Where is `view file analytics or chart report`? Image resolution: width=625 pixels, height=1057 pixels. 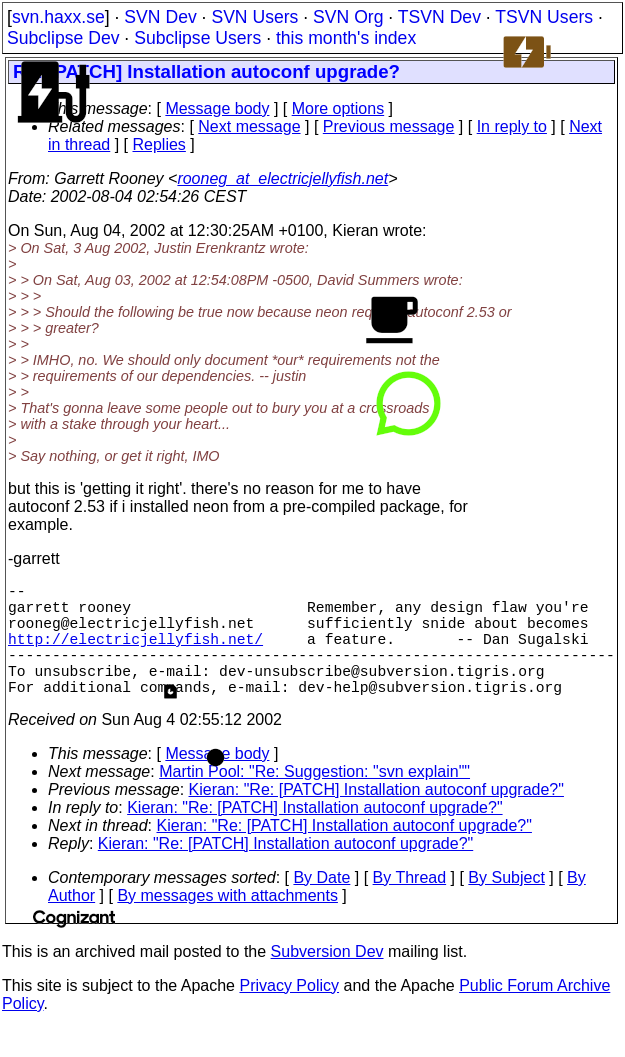 view file analytics or chart report is located at coordinates (170, 691).